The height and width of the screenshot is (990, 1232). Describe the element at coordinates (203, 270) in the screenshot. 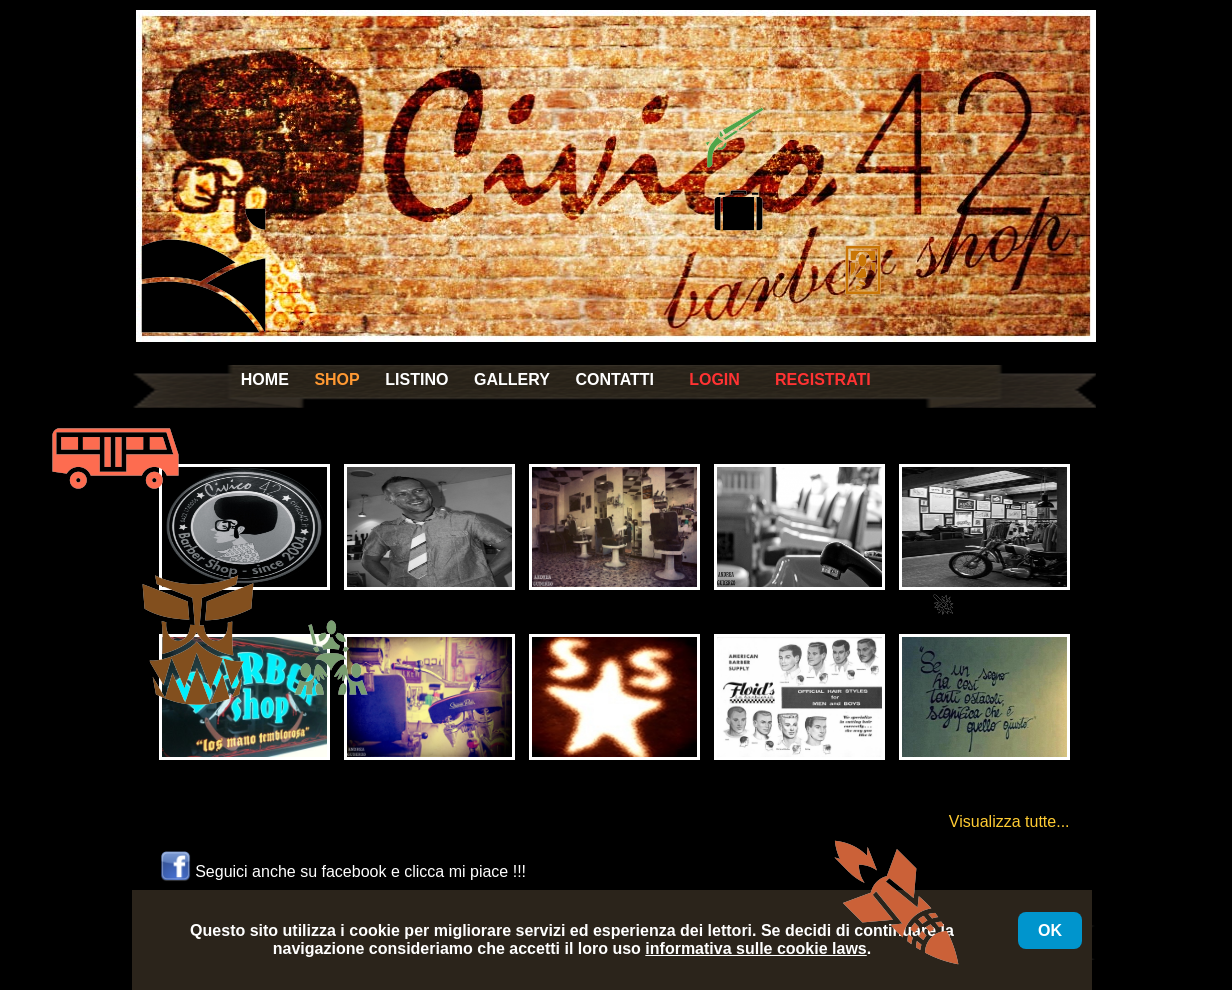

I see `view terrain or landscape mode` at that location.